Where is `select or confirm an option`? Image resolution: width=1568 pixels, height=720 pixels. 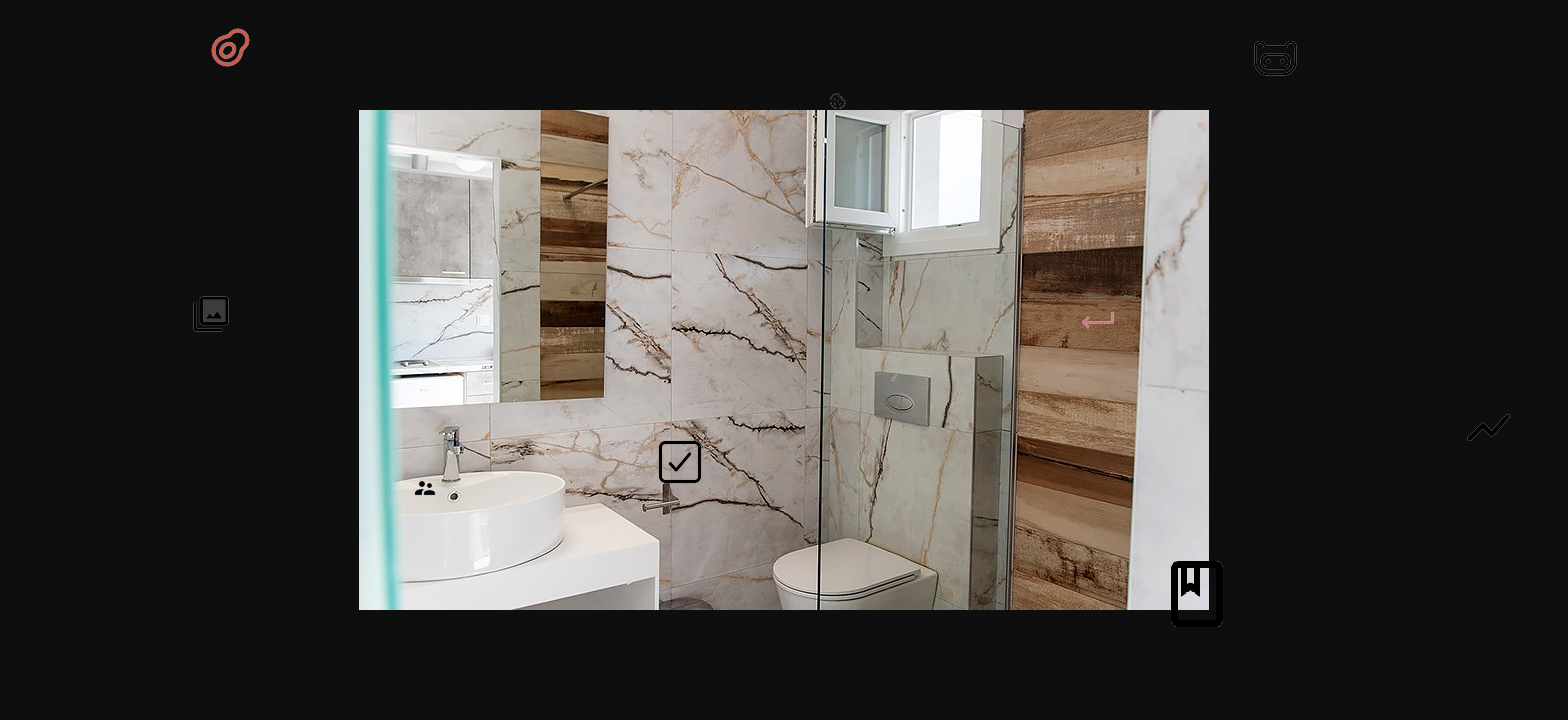 select or confirm an option is located at coordinates (680, 462).